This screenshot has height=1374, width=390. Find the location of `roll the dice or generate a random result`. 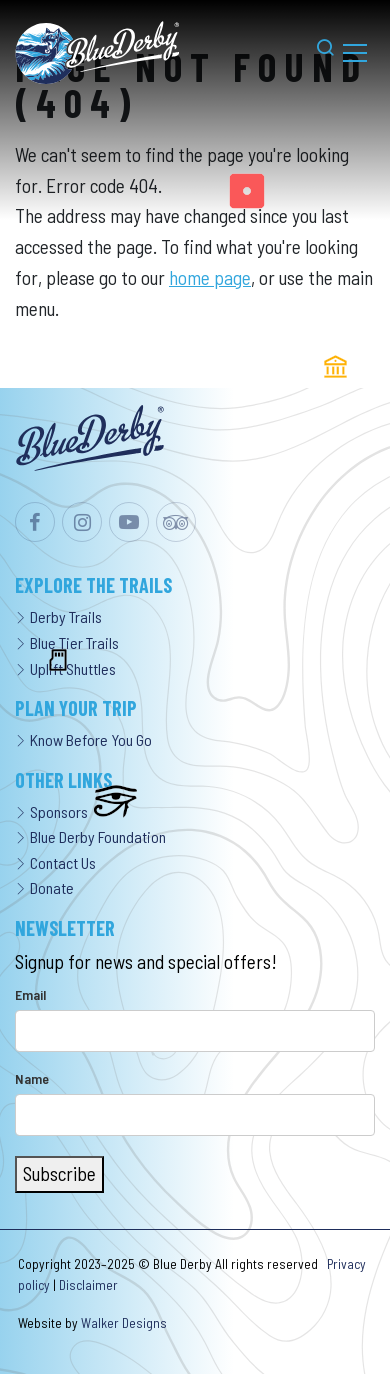

roll the dice or generate a random result is located at coordinates (247, 191).